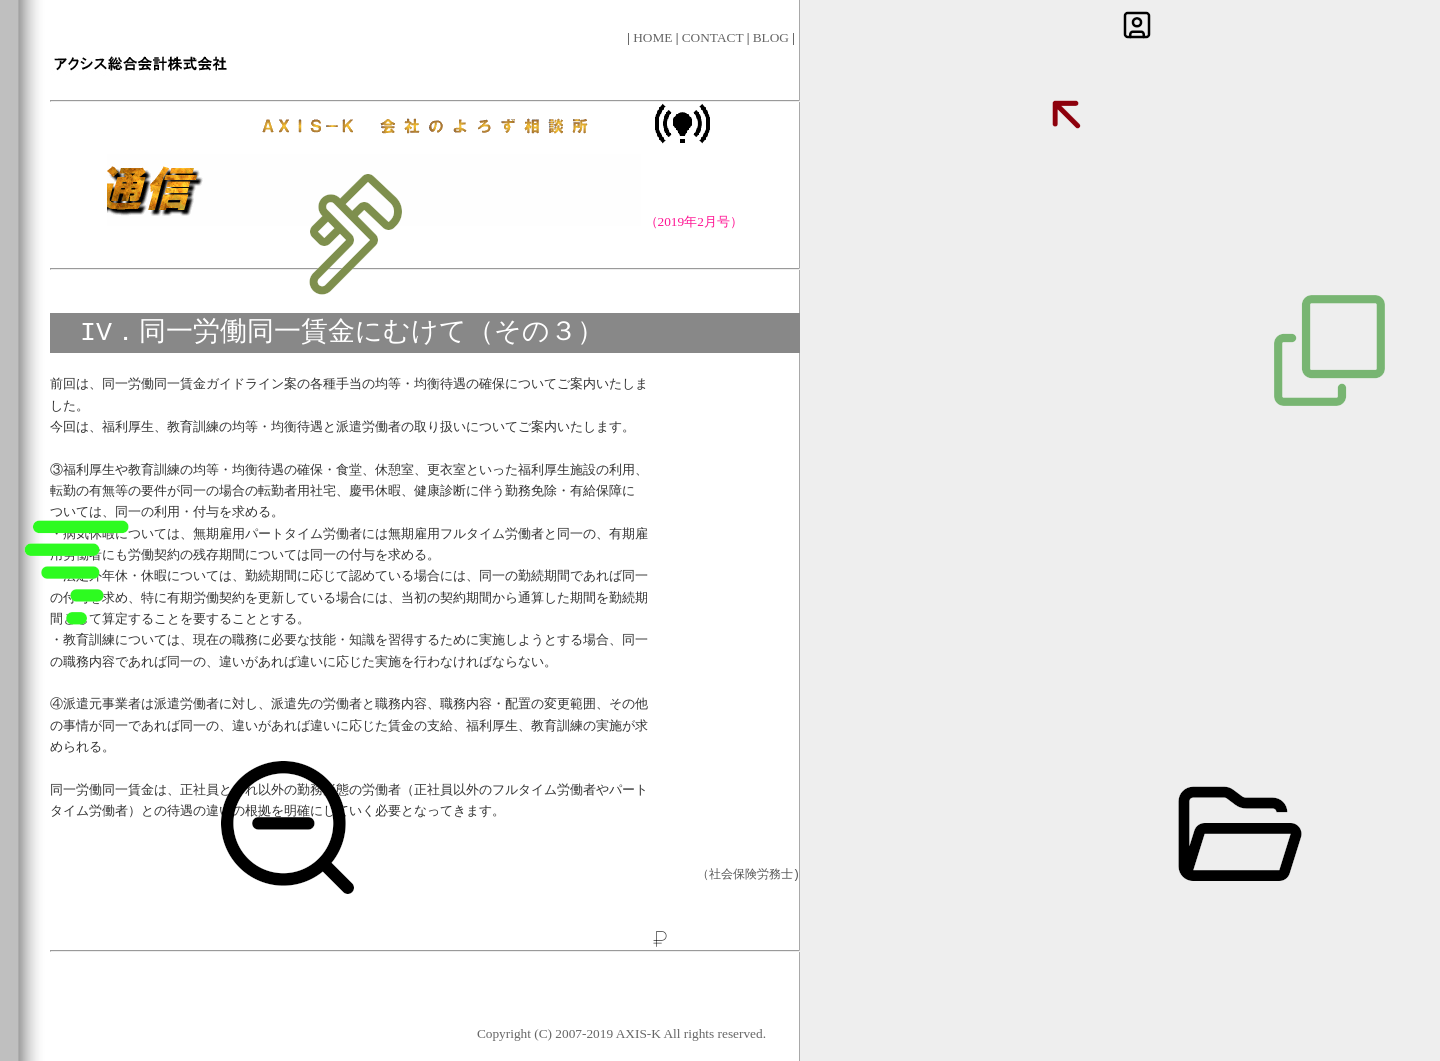 This screenshot has width=1440, height=1061. Describe the element at coordinates (1137, 25) in the screenshot. I see `view user profile` at that location.